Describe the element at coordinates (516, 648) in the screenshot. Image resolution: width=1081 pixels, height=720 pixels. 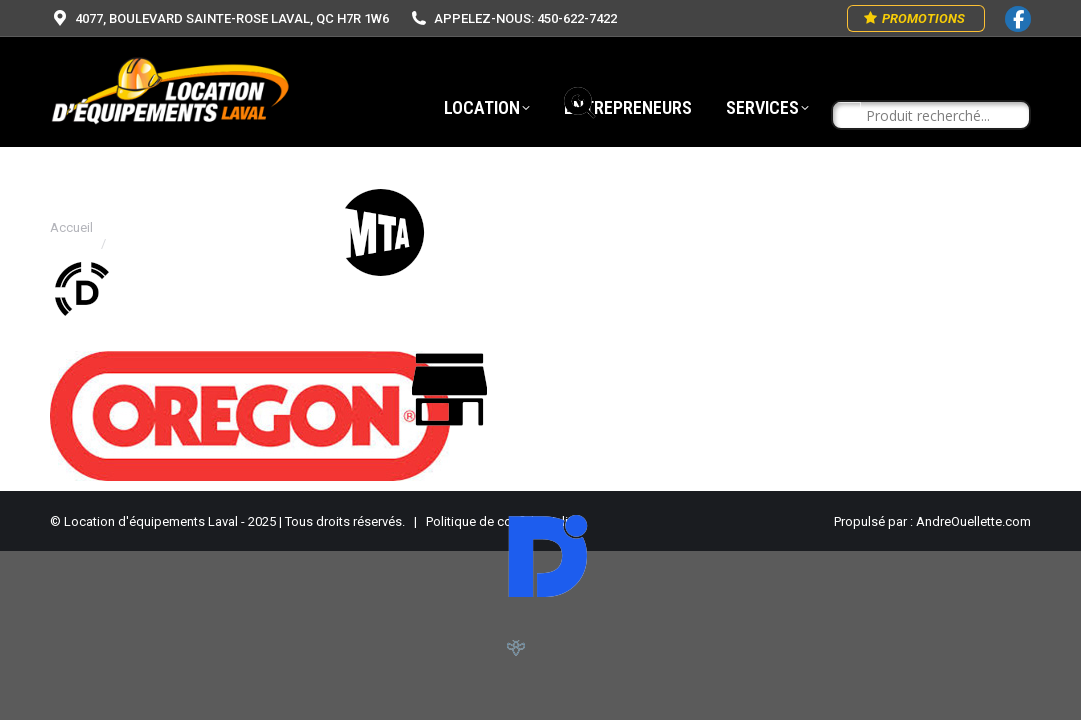
I see `intigriti bug bounty platform logo` at that location.